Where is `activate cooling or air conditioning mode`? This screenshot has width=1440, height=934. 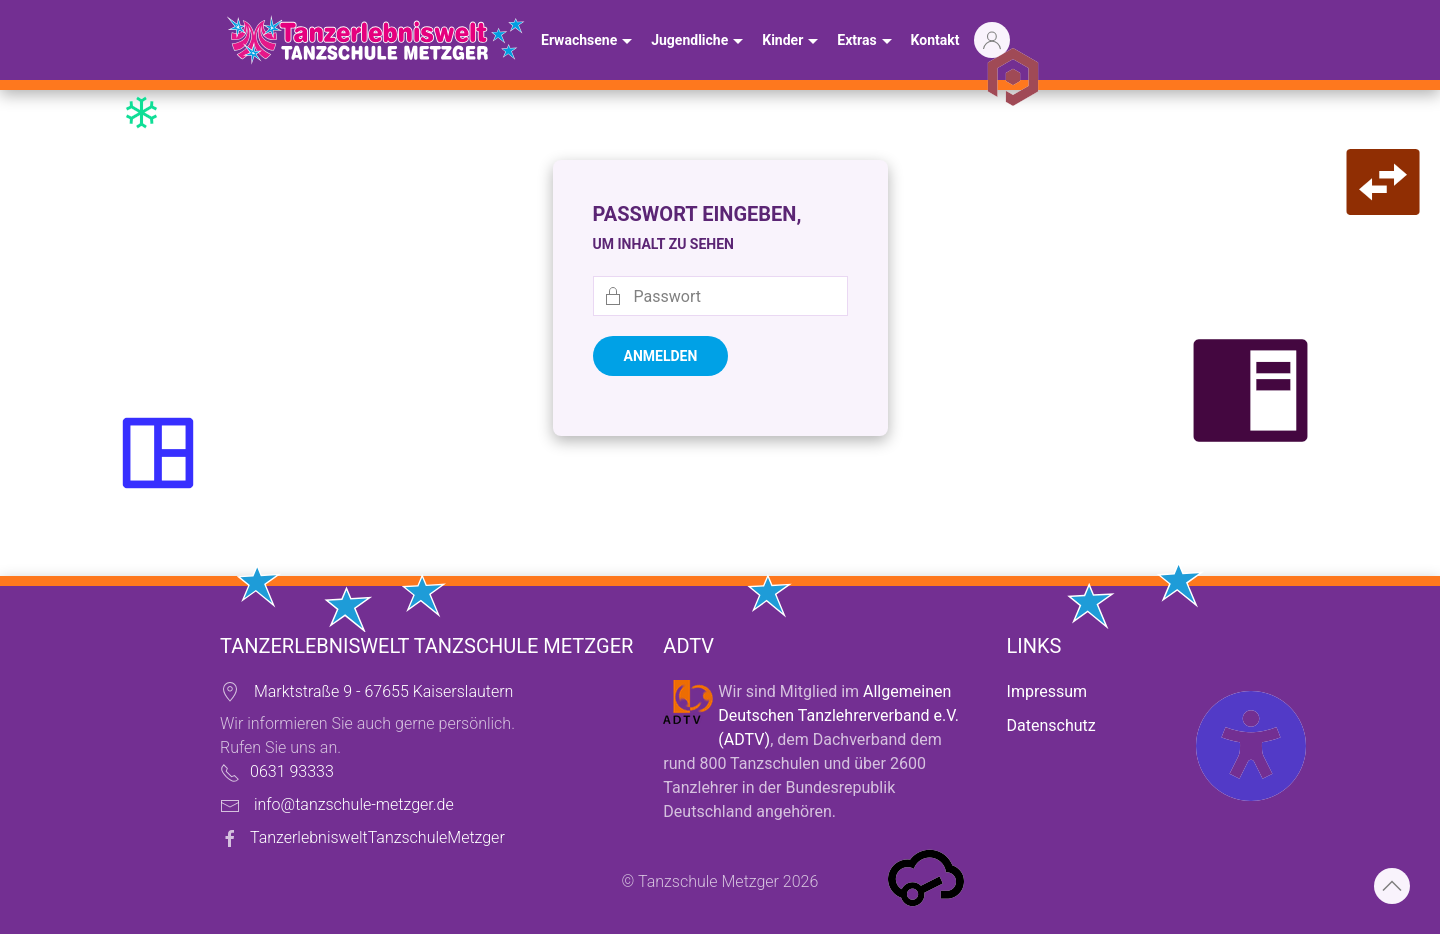
activate cooling or air conditioning mode is located at coordinates (141, 112).